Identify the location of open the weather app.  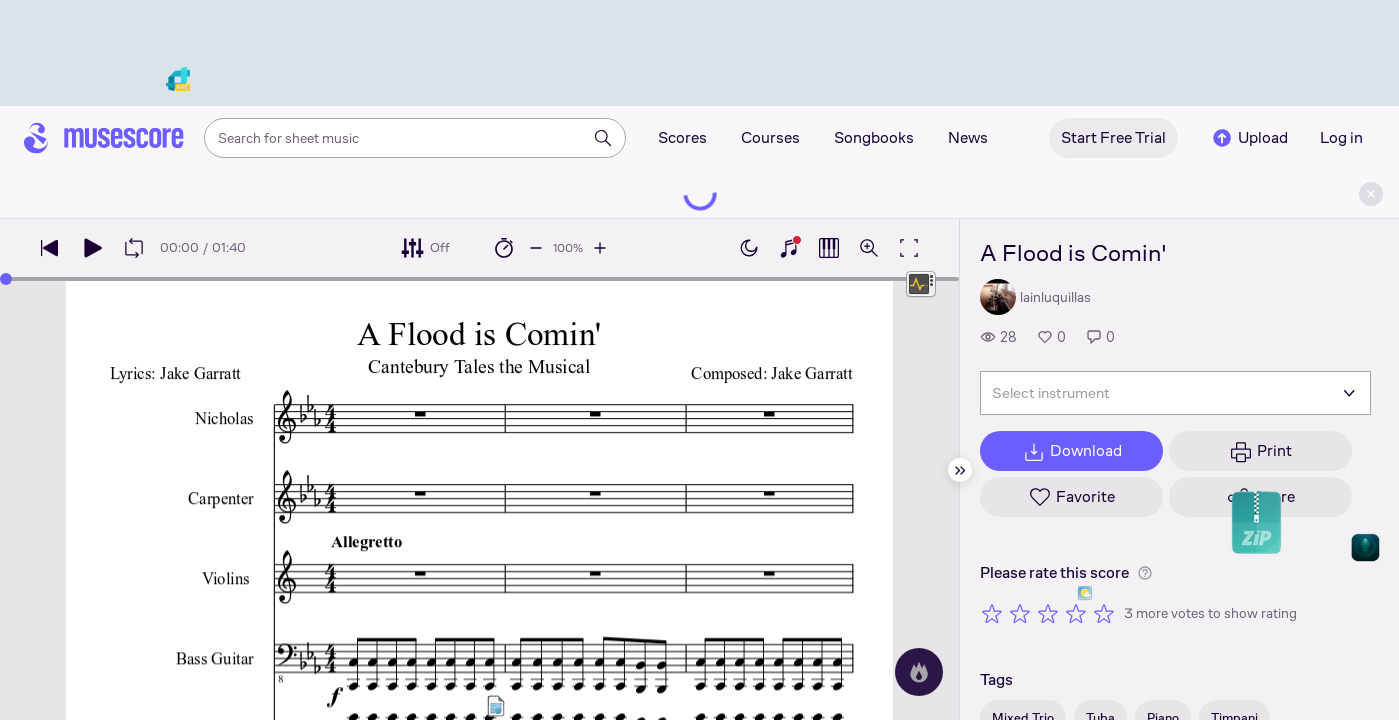
(1085, 593).